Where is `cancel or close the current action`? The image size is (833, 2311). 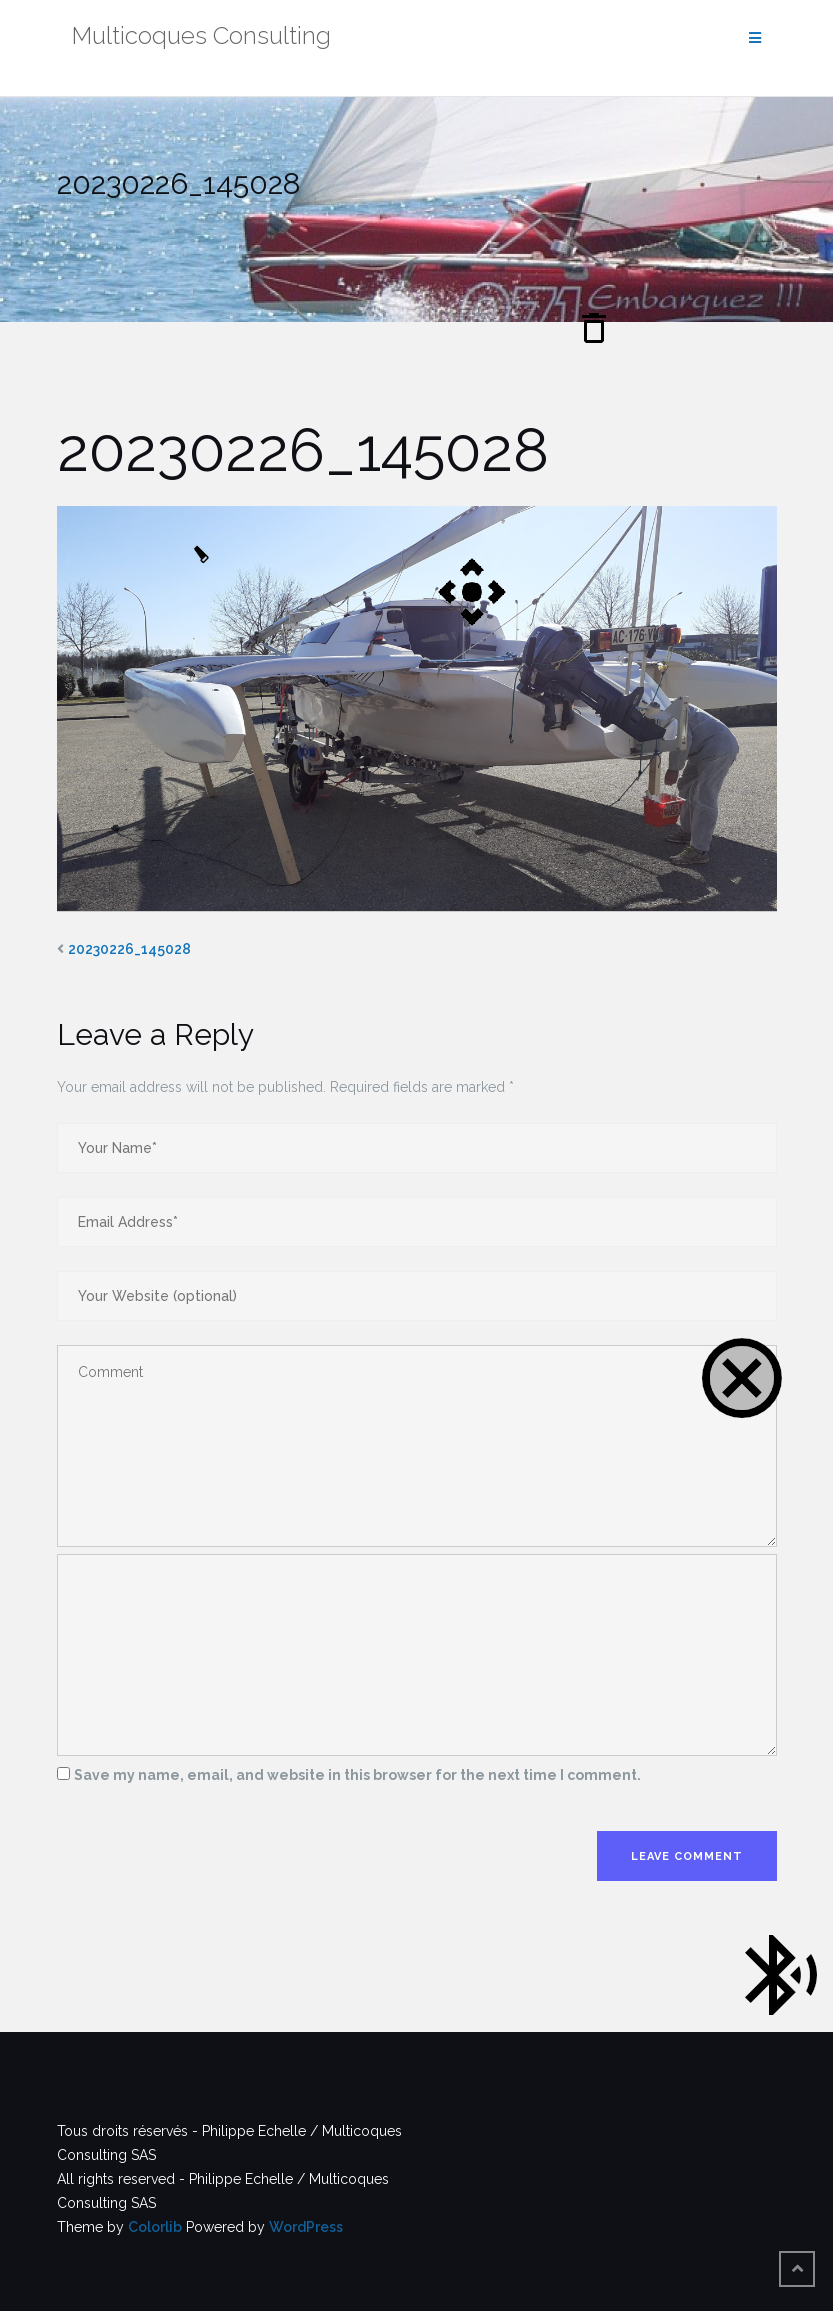 cancel or close the current action is located at coordinates (742, 1378).